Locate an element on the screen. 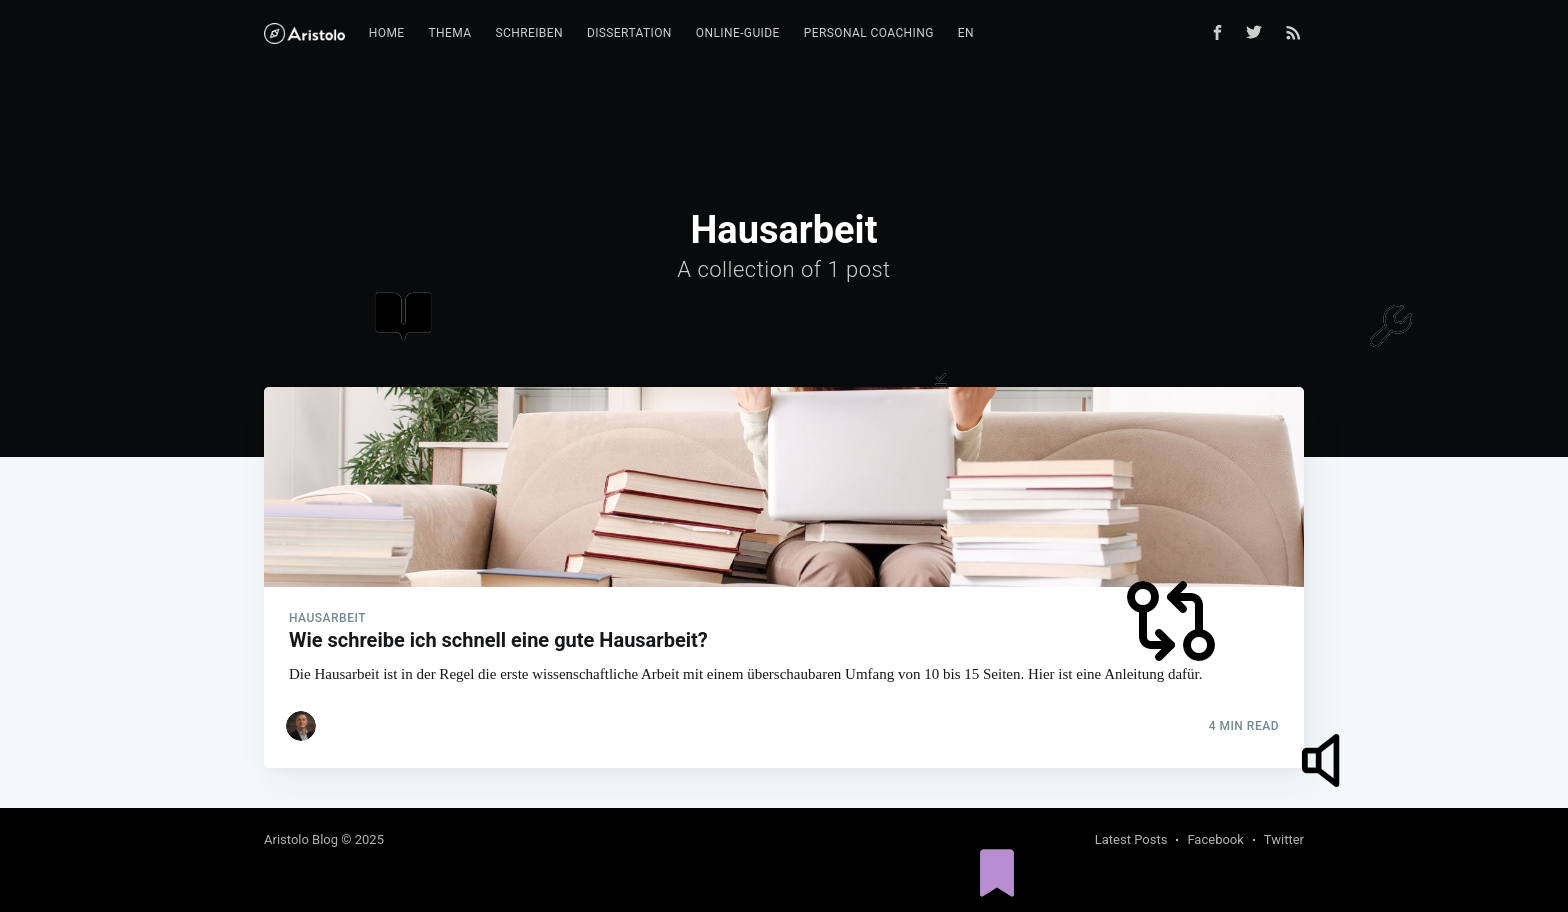  compare branches in version control is located at coordinates (1171, 621).